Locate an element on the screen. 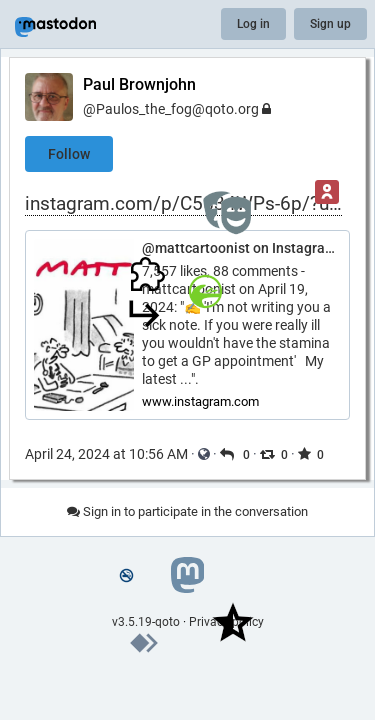 Image resolution: width=375 pixels, height=720 pixels. open AnyDesk remote desktop application is located at coordinates (144, 643).